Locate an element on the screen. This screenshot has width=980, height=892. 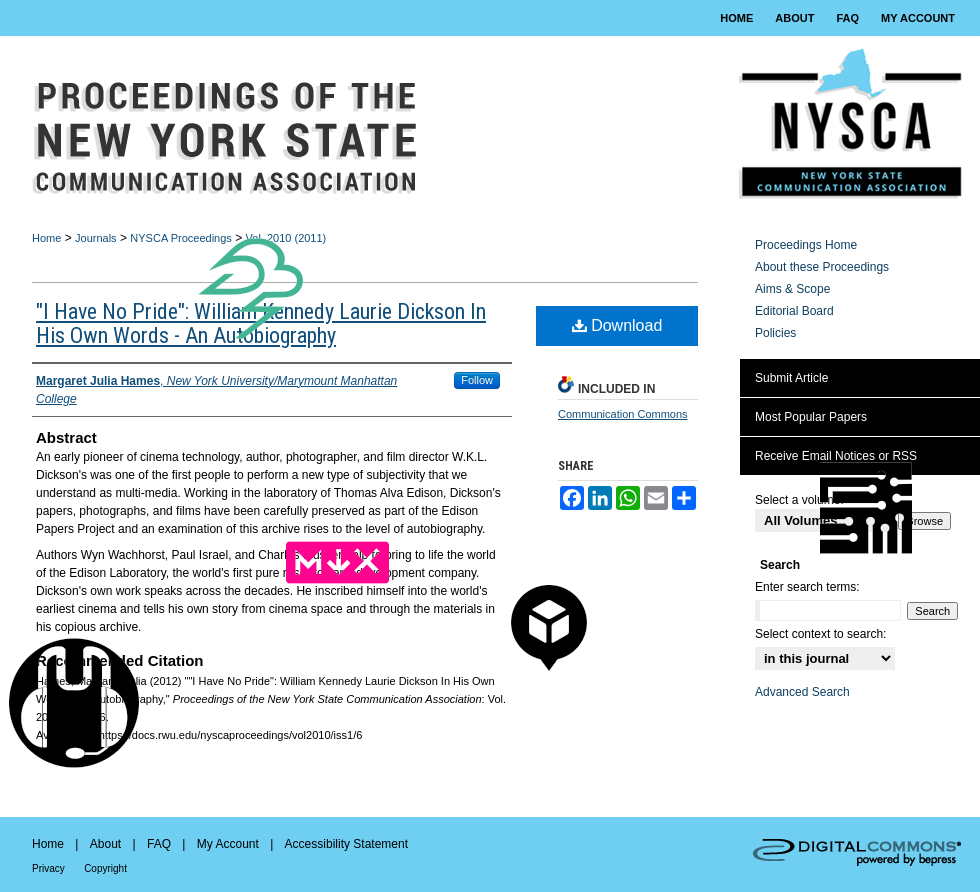
open mumble voice chat application is located at coordinates (74, 703).